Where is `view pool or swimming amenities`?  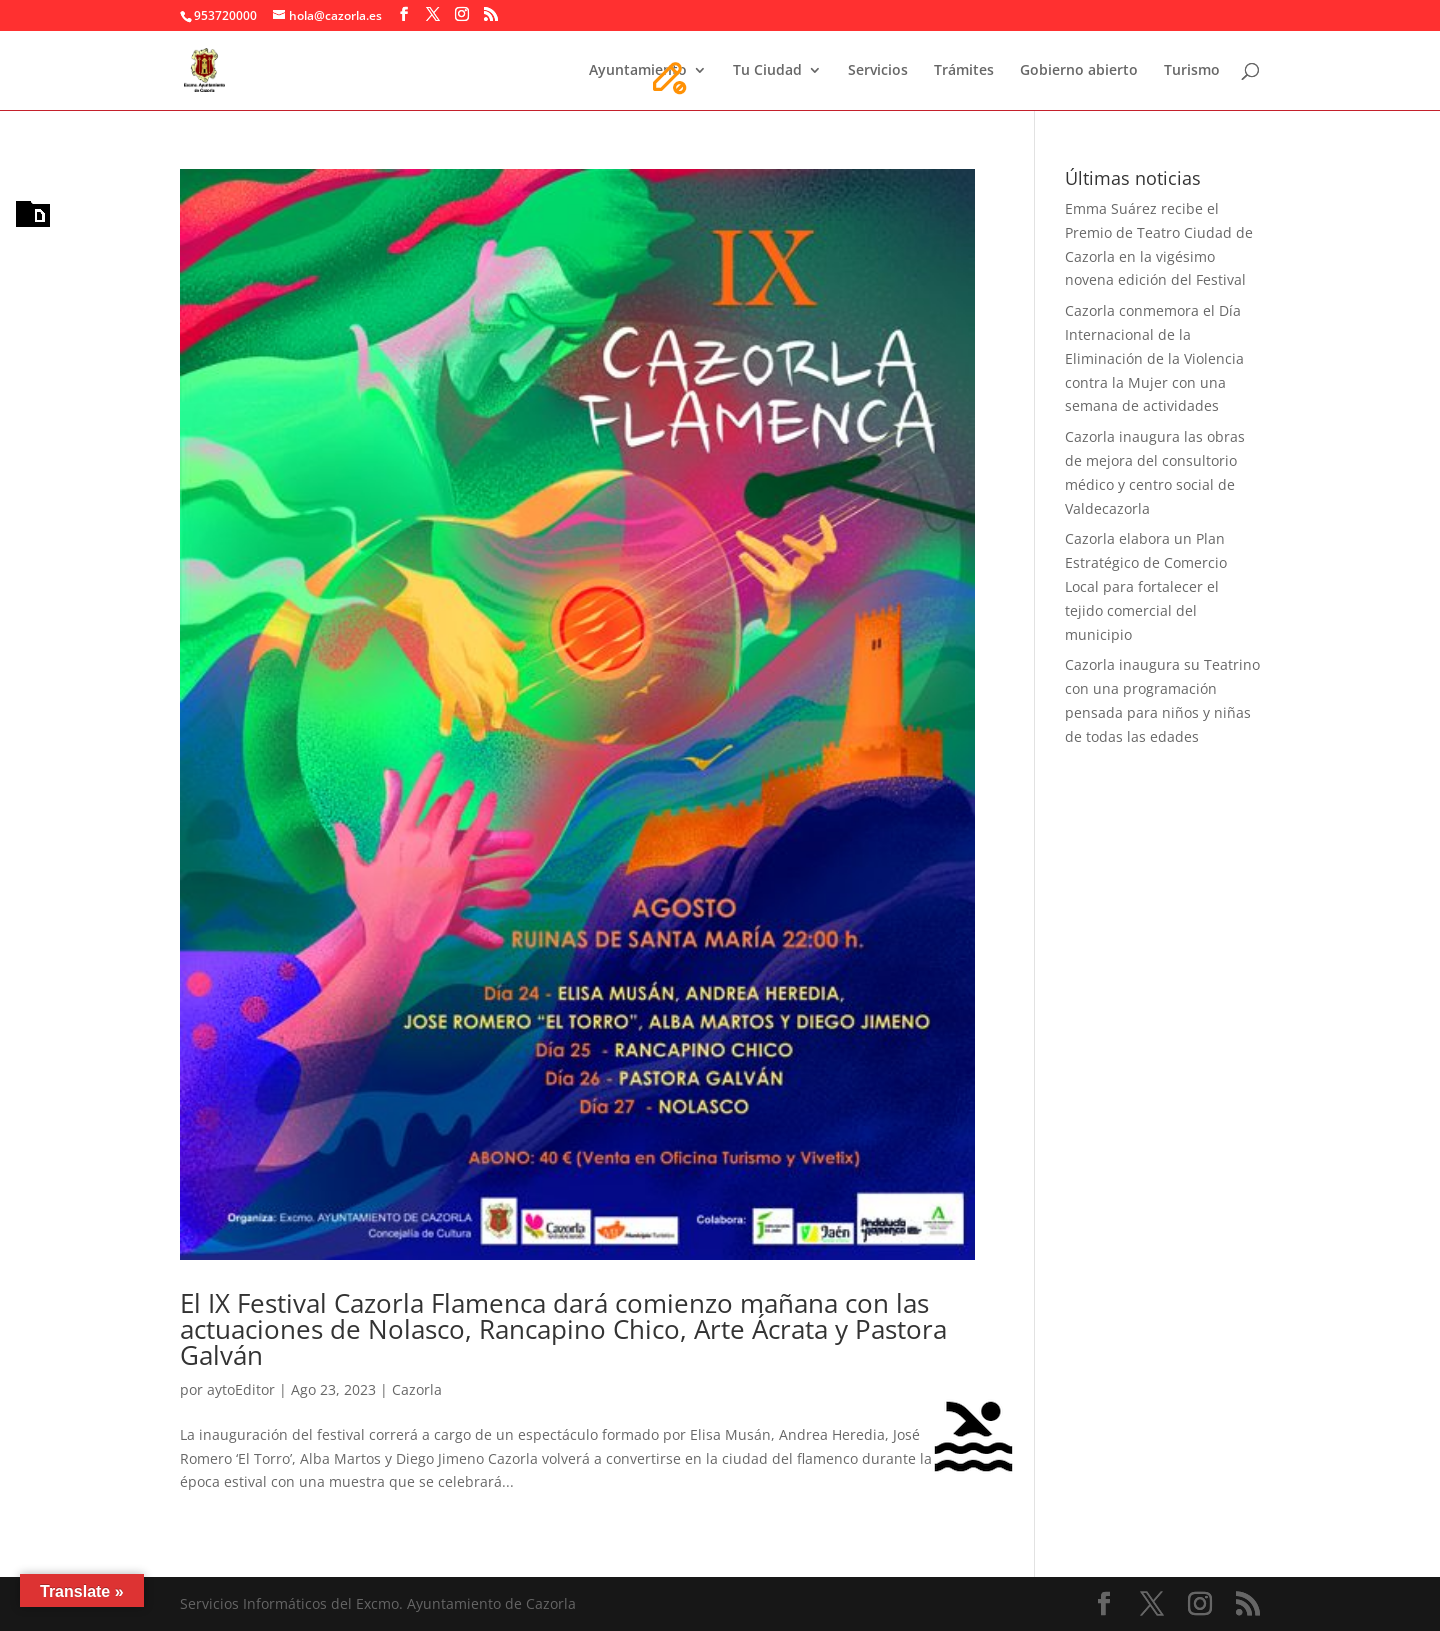 view pool or swimming amenities is located at coordinates (973, 1436).